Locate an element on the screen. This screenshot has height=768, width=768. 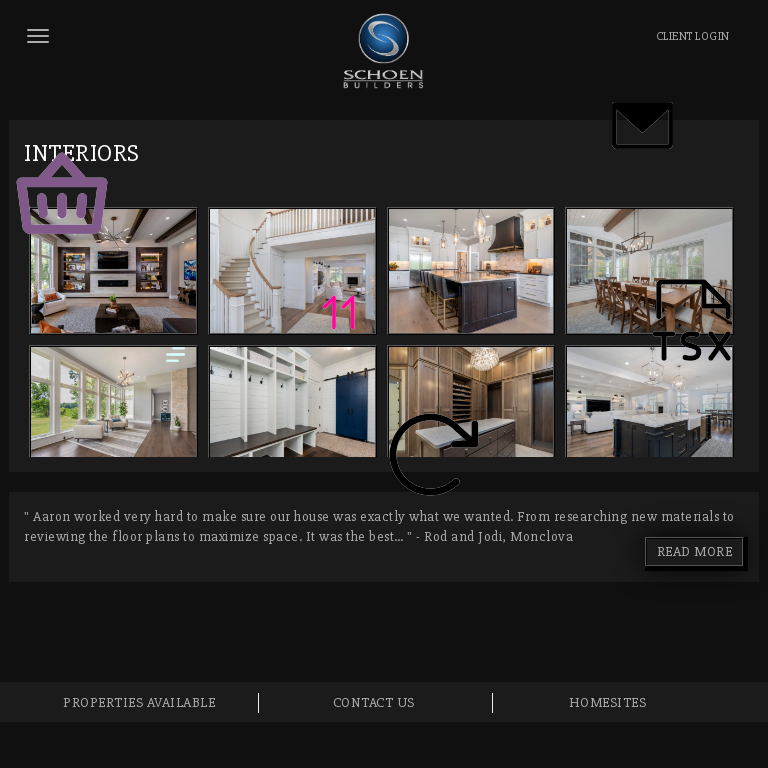
open your inbox is located at coordinates (642, 125).